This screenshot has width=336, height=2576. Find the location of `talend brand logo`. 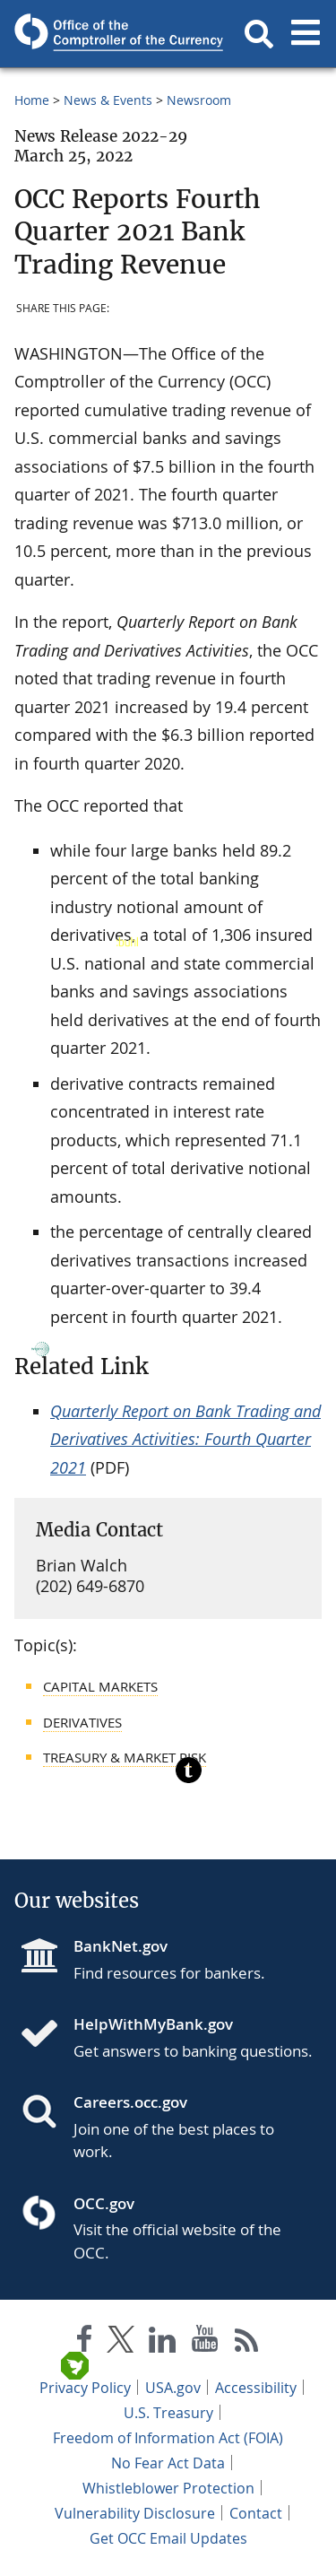

talend brand logo is located at coordinates (188, 1770).